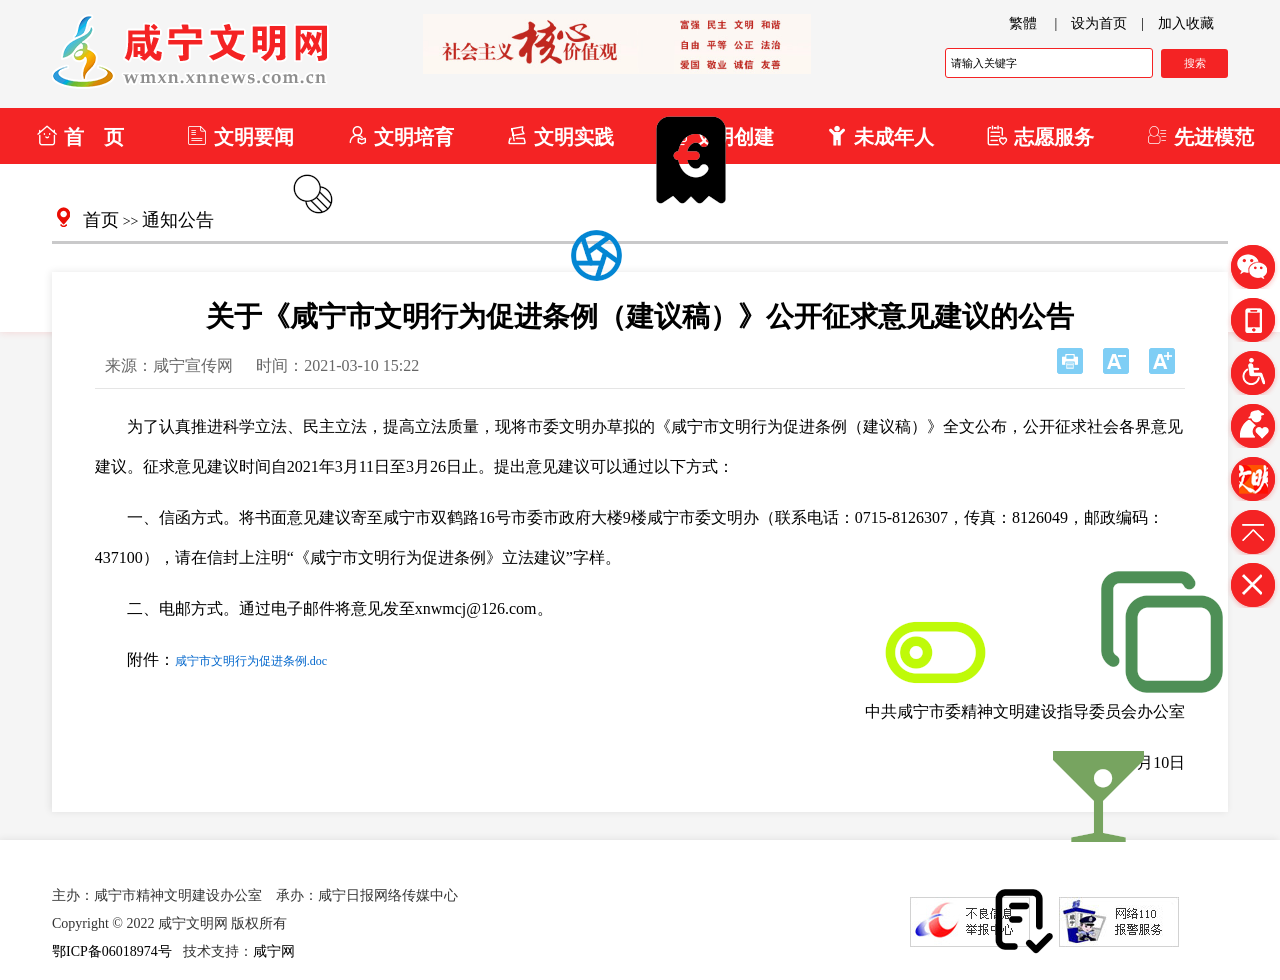  I want to click on subtract or remove a shape from selection, so click(313, 194).